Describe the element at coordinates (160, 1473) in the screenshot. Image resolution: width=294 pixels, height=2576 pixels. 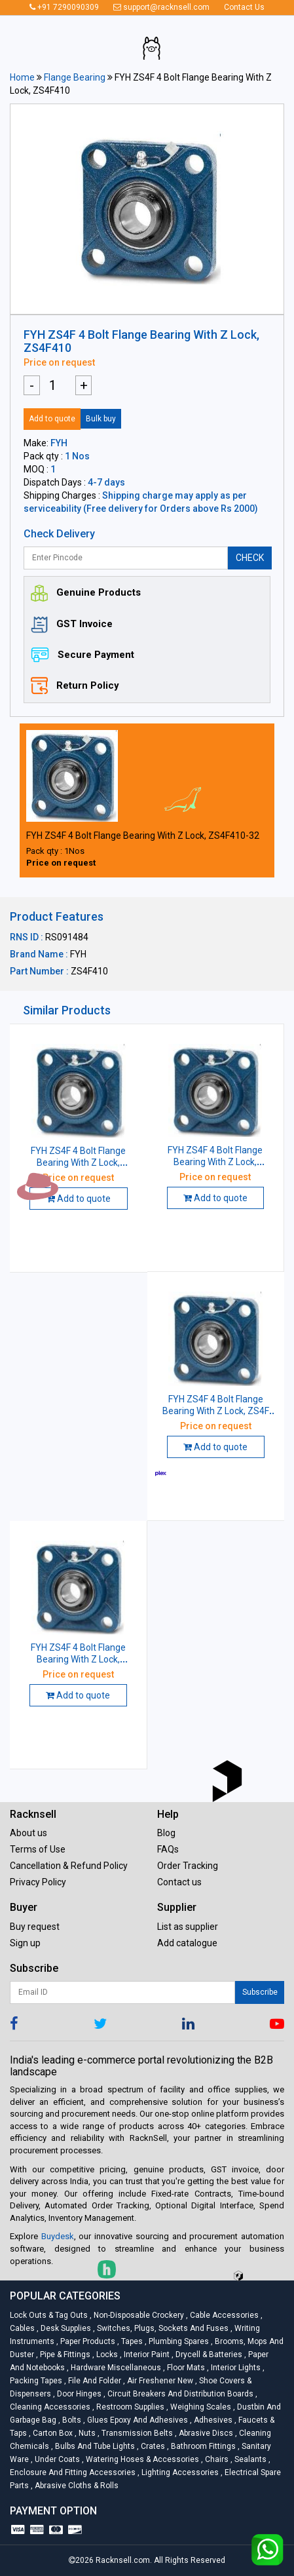
I see `open the Plex media streaming app` at that location.